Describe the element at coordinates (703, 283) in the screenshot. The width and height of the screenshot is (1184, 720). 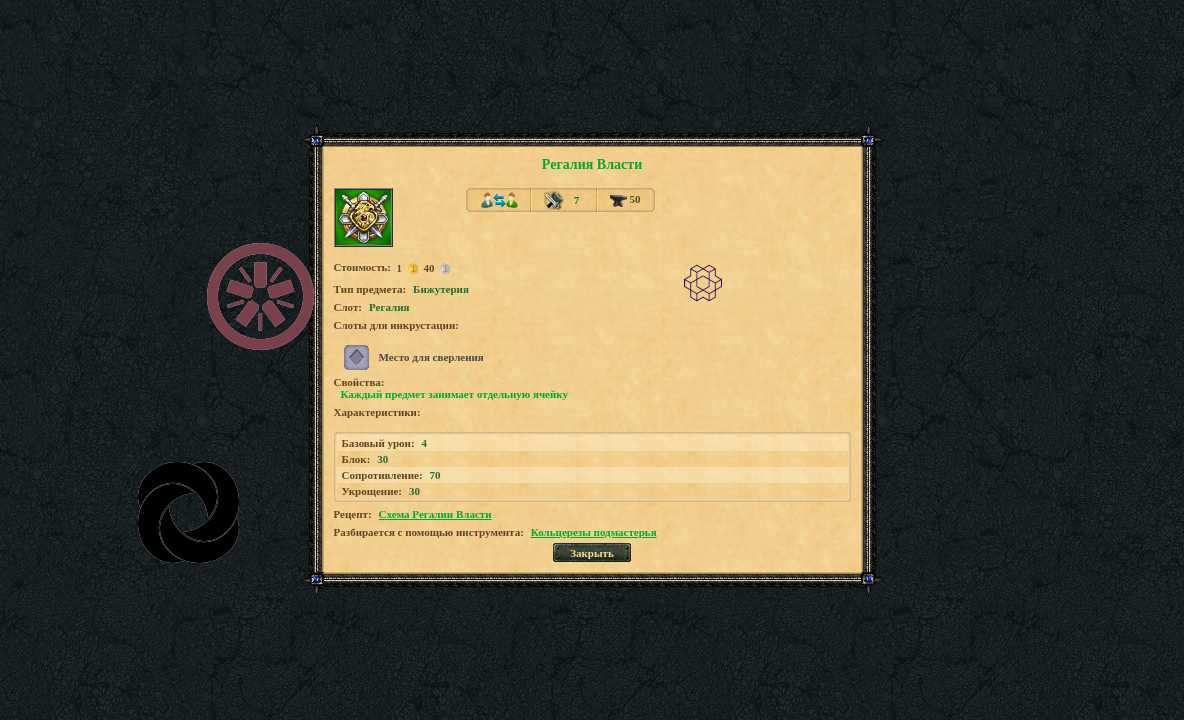
I see `OpenAI Gym logo` at that location.